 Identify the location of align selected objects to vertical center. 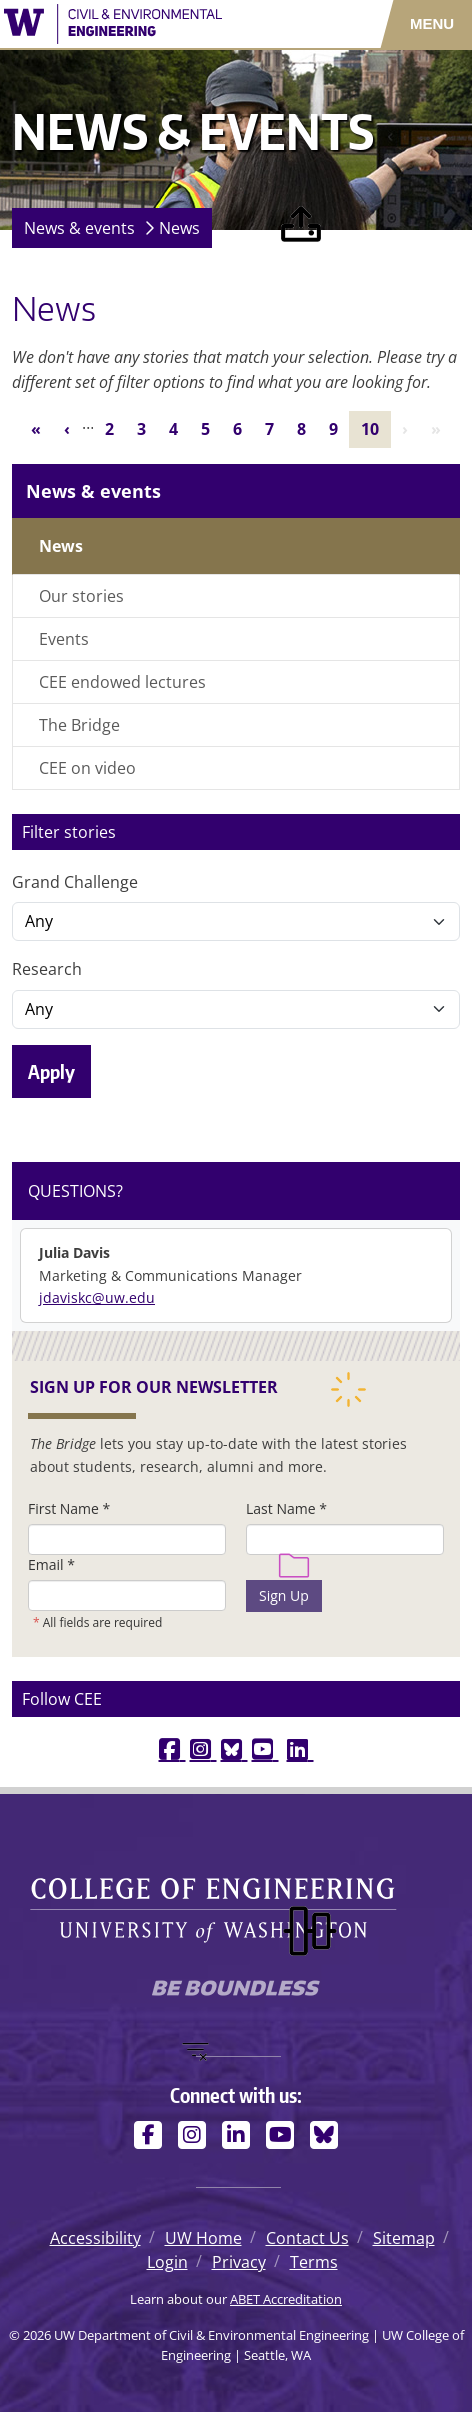
(310, 1931).